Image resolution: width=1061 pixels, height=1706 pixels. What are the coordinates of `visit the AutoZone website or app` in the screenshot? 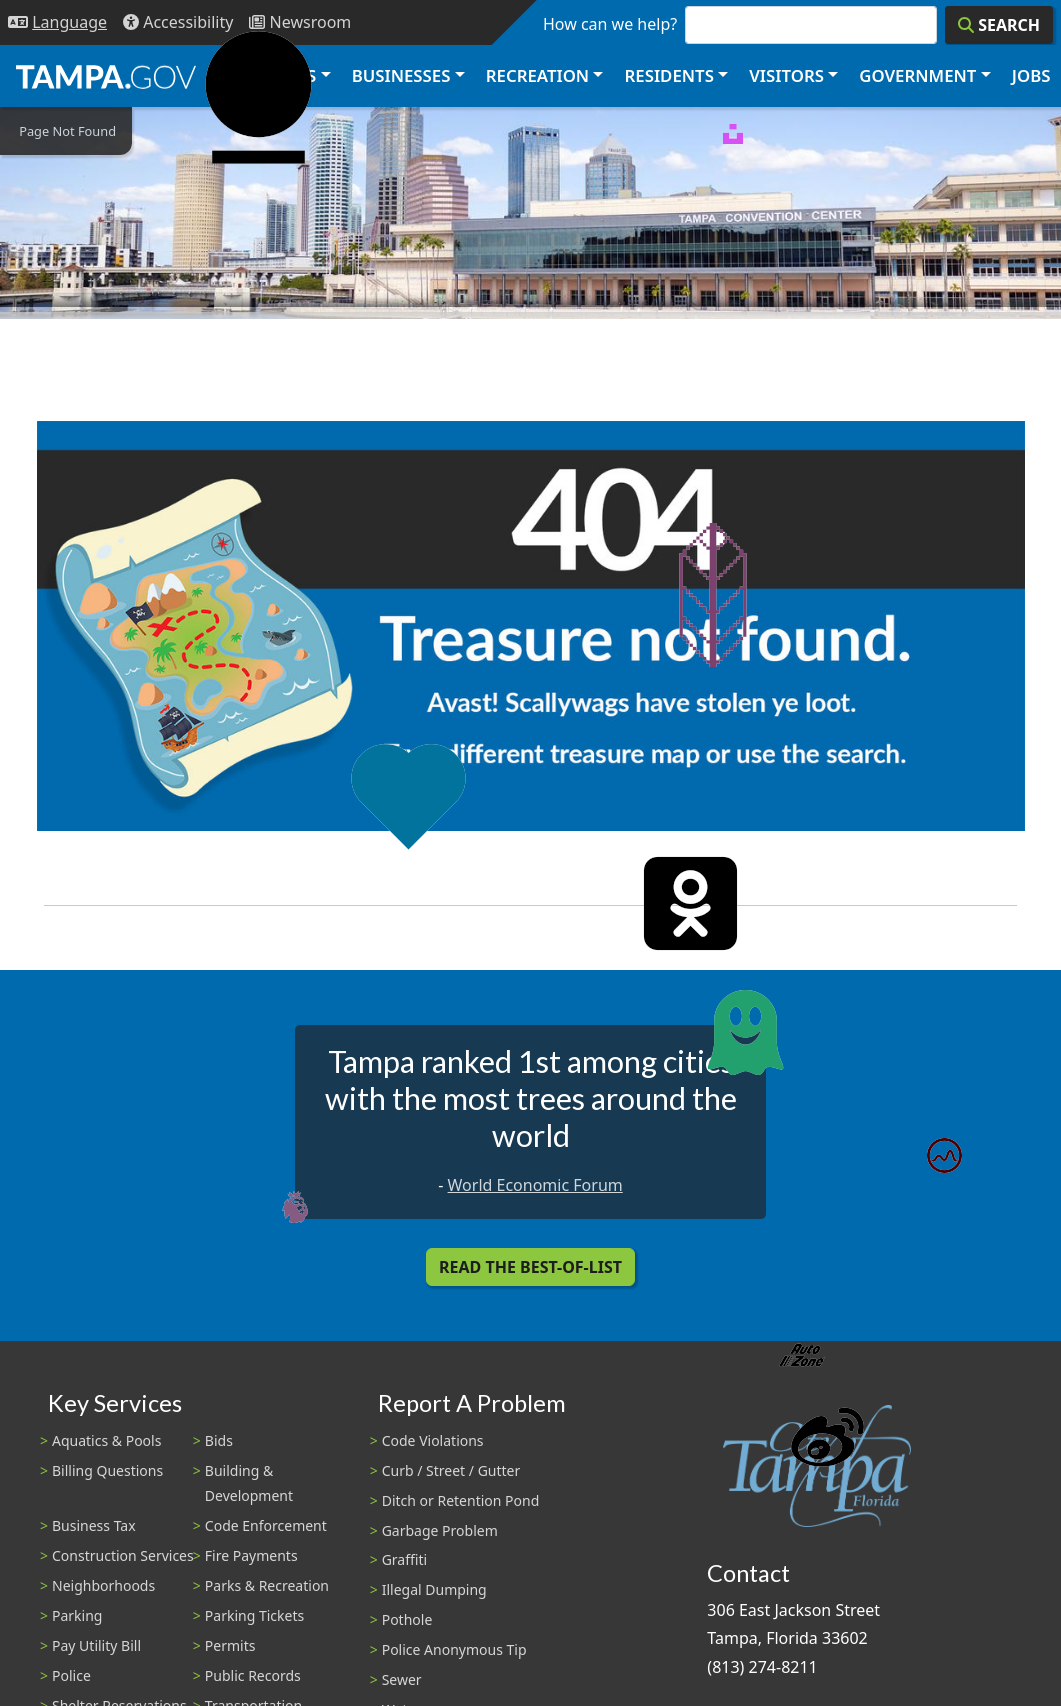 It's located at (802, 1355).